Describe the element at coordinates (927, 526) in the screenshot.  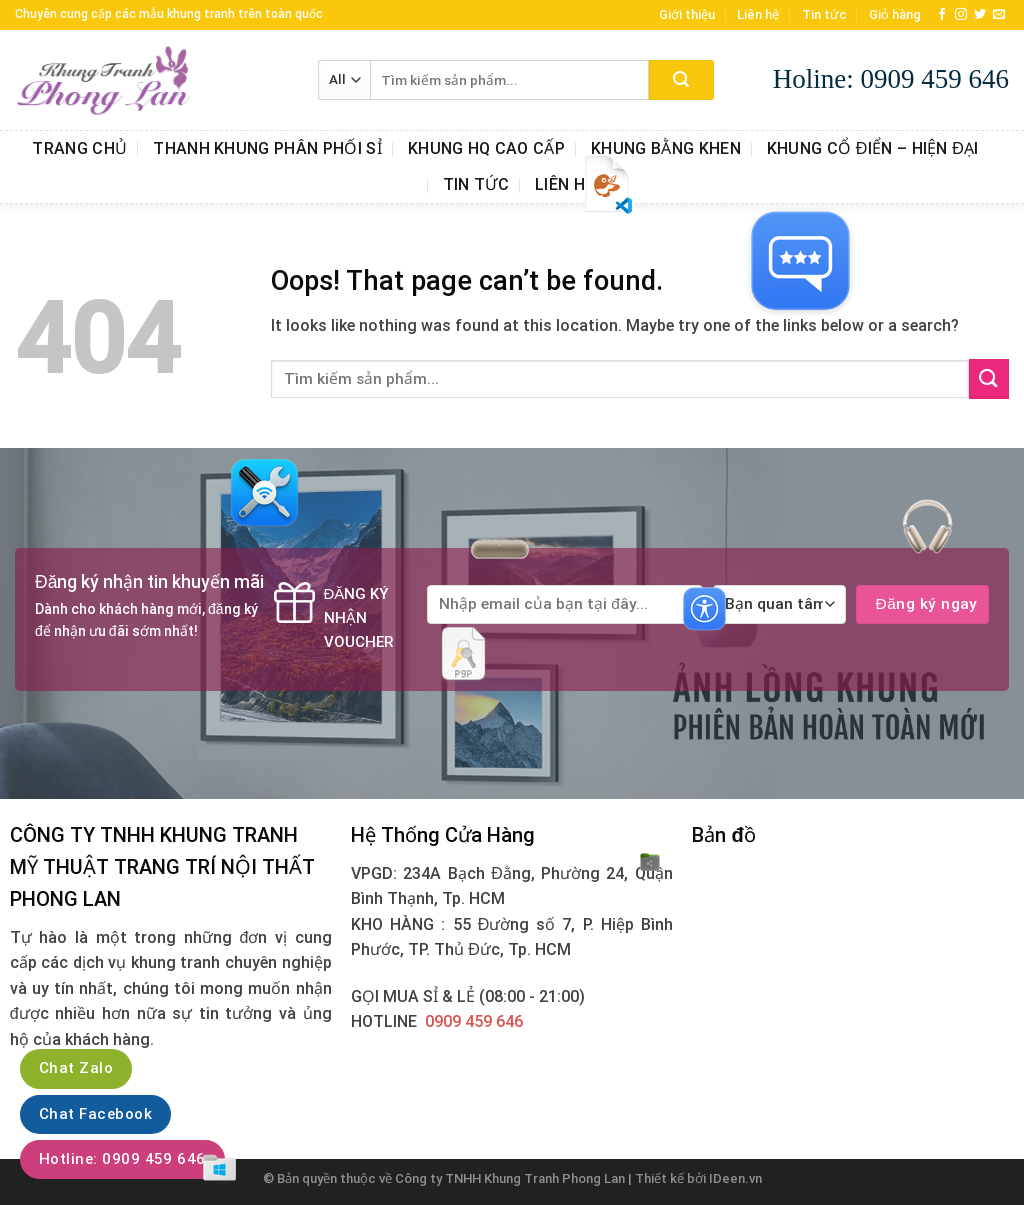
I see `apple airpods max headphones` at that location.